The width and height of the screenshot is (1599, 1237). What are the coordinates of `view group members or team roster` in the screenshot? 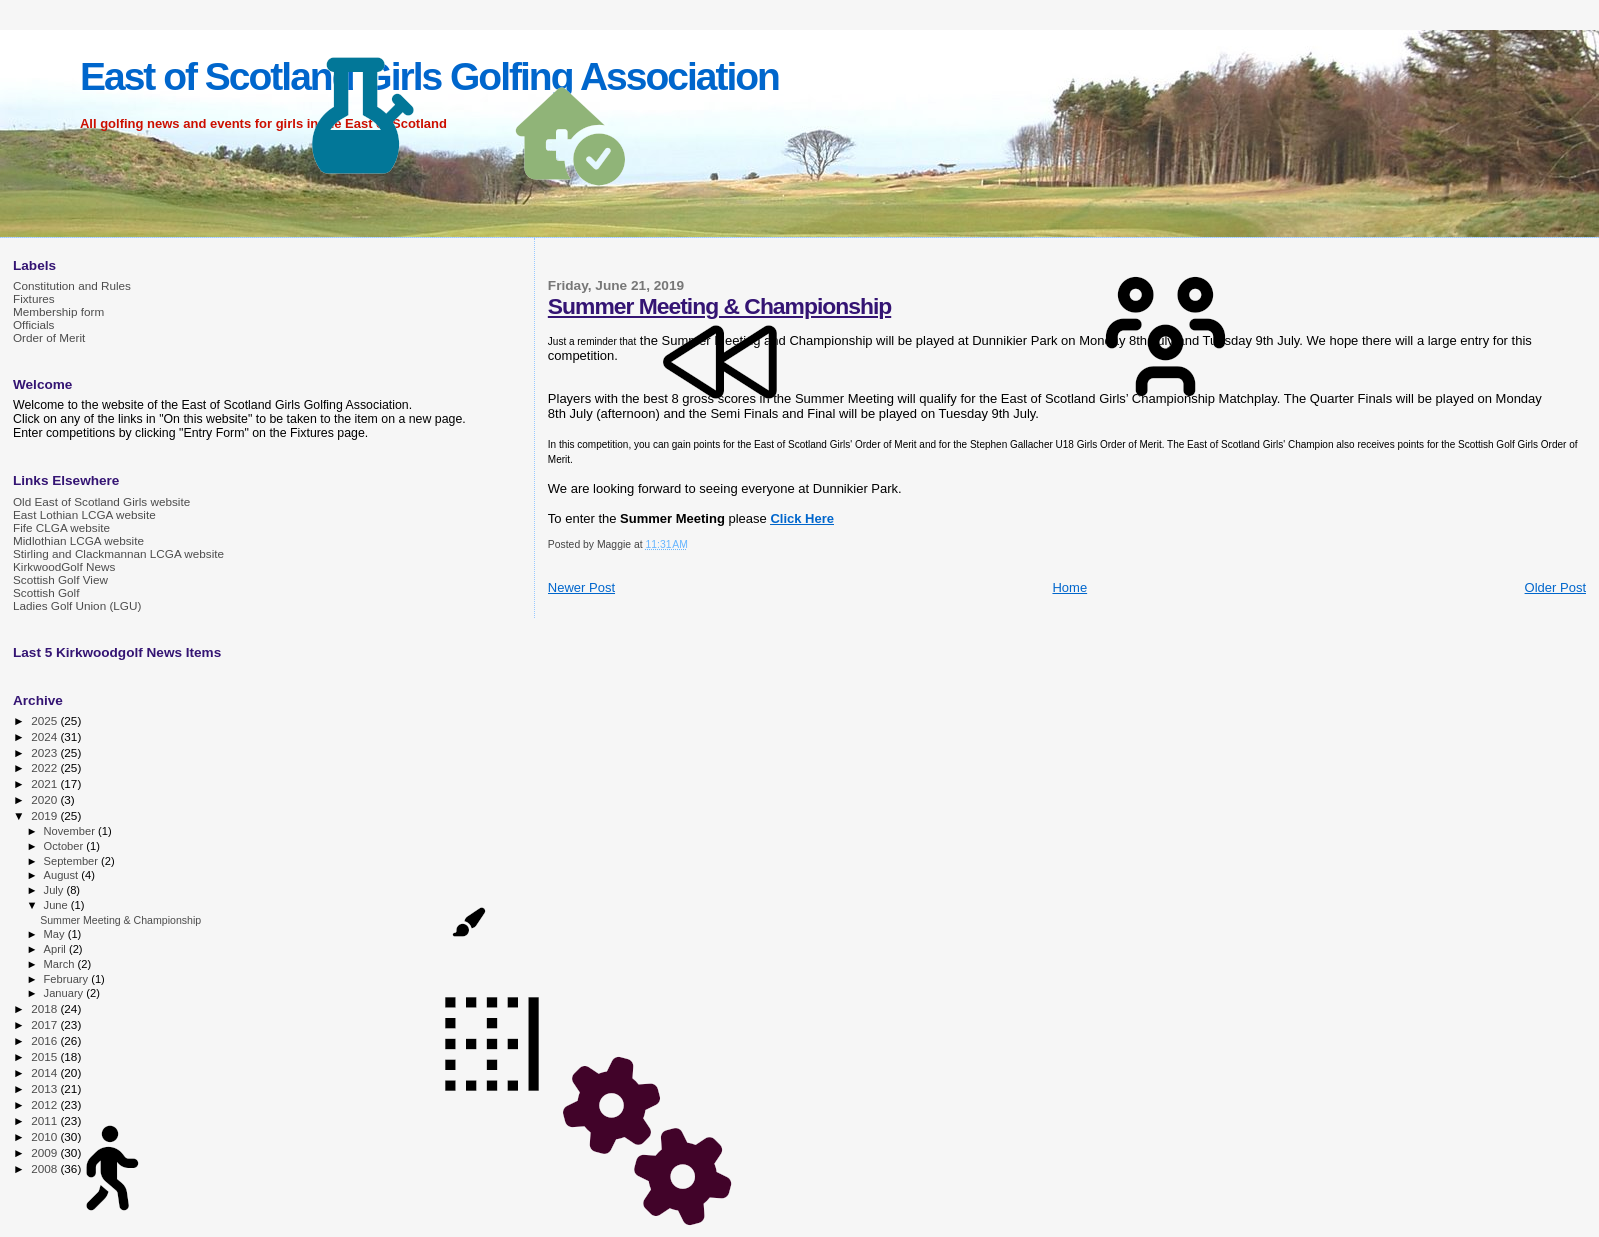 It's located at (1165, 336).